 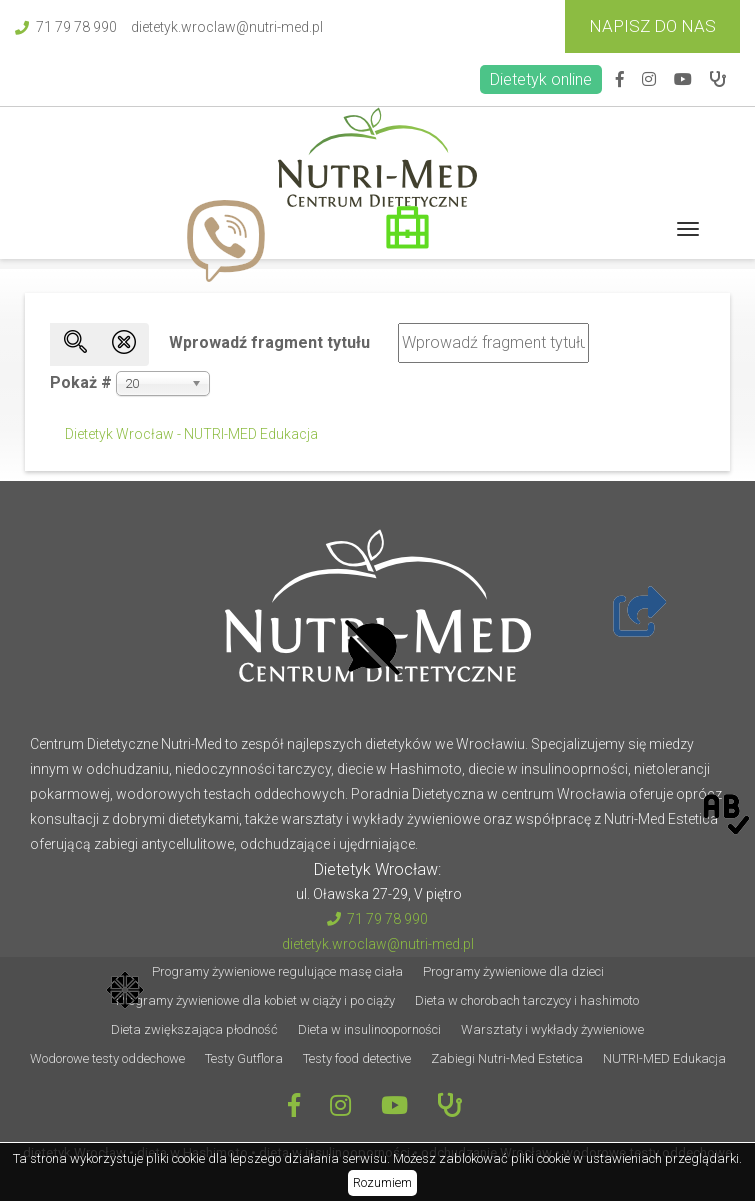 What do you see at coordinates (372, 647) in the screenshot?
I see `mute or disable comments` at bounding box center [372, 647].